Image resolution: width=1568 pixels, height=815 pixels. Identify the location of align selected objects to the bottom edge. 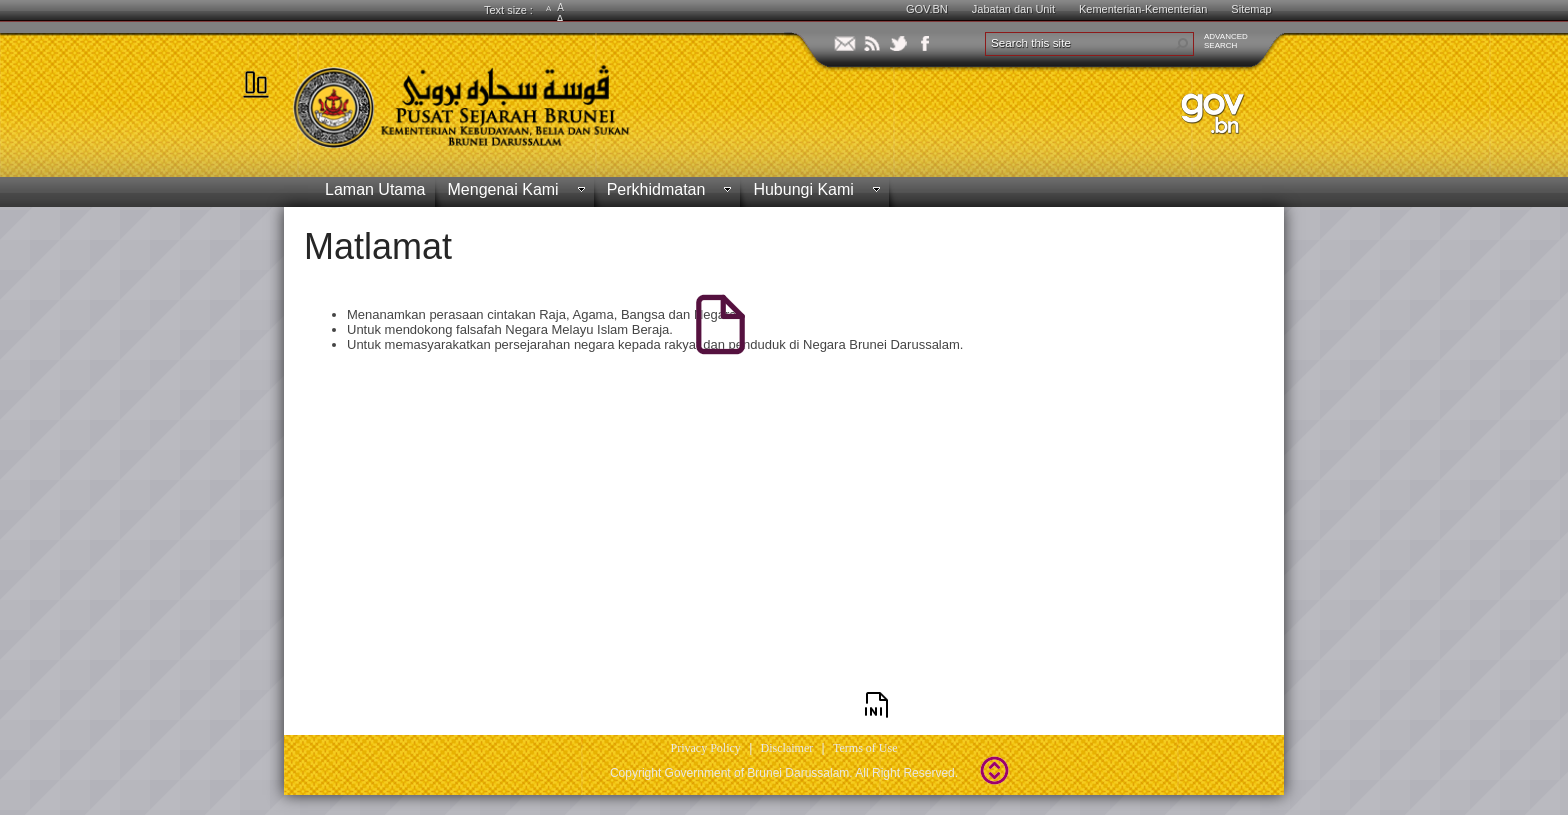
(256, 85).